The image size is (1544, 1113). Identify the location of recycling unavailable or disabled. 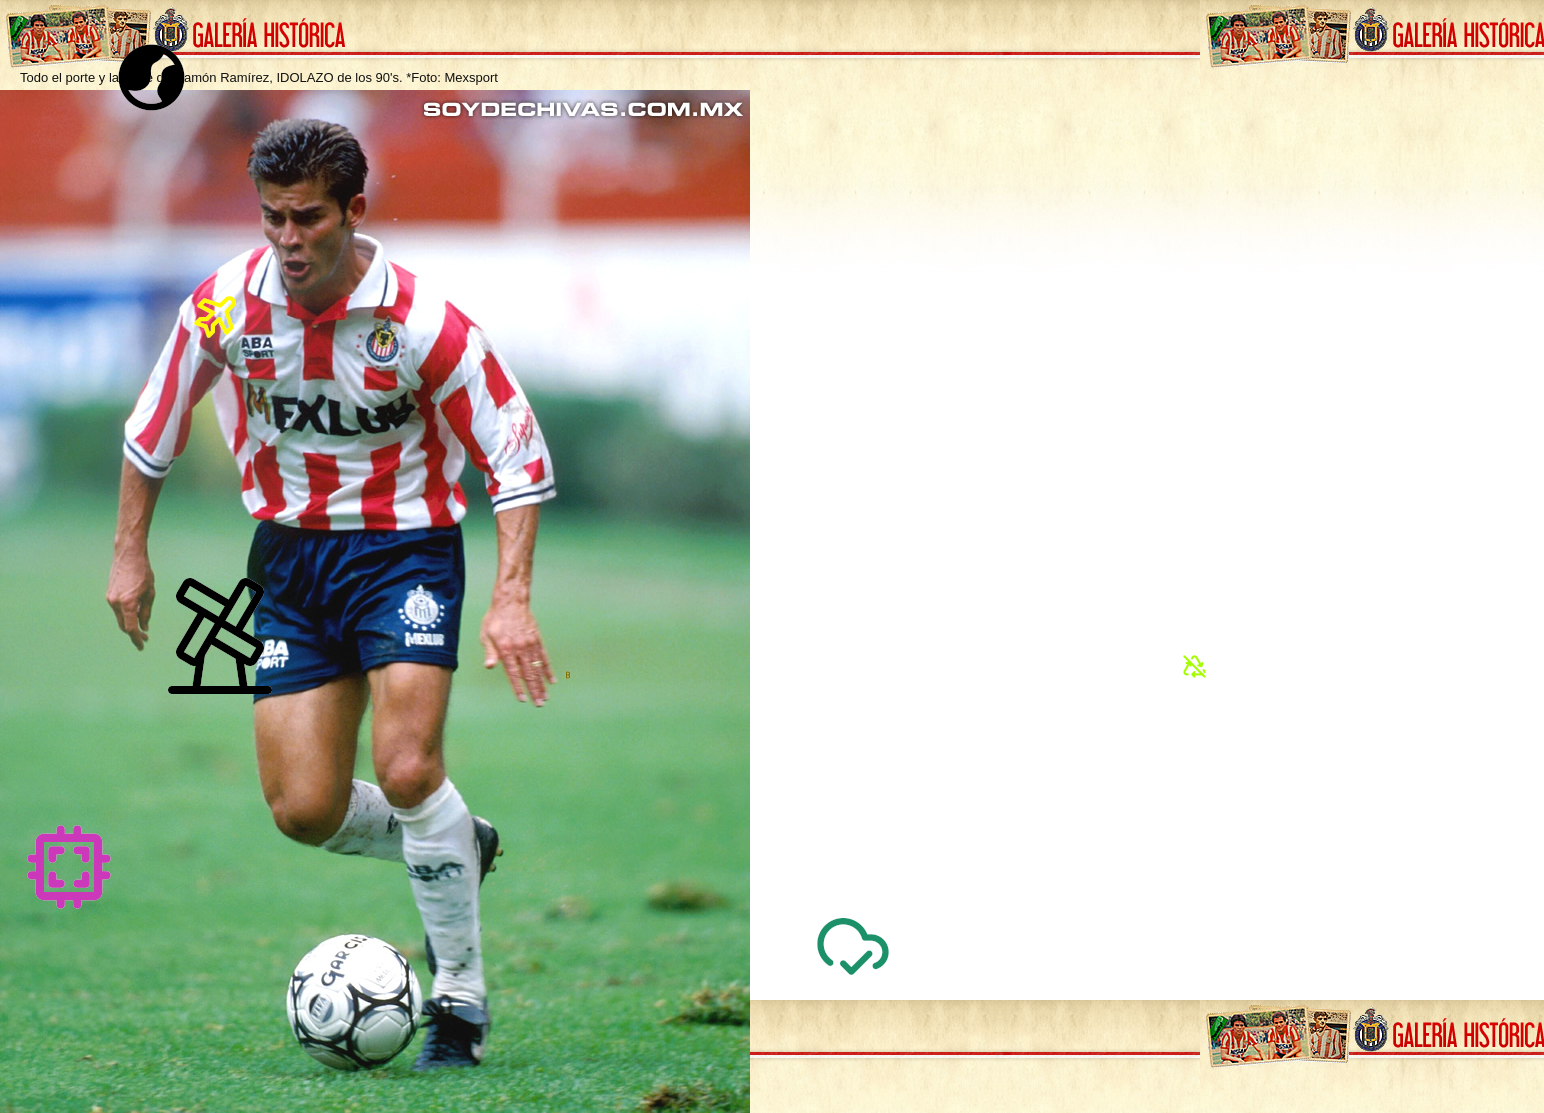
(1194, 666).